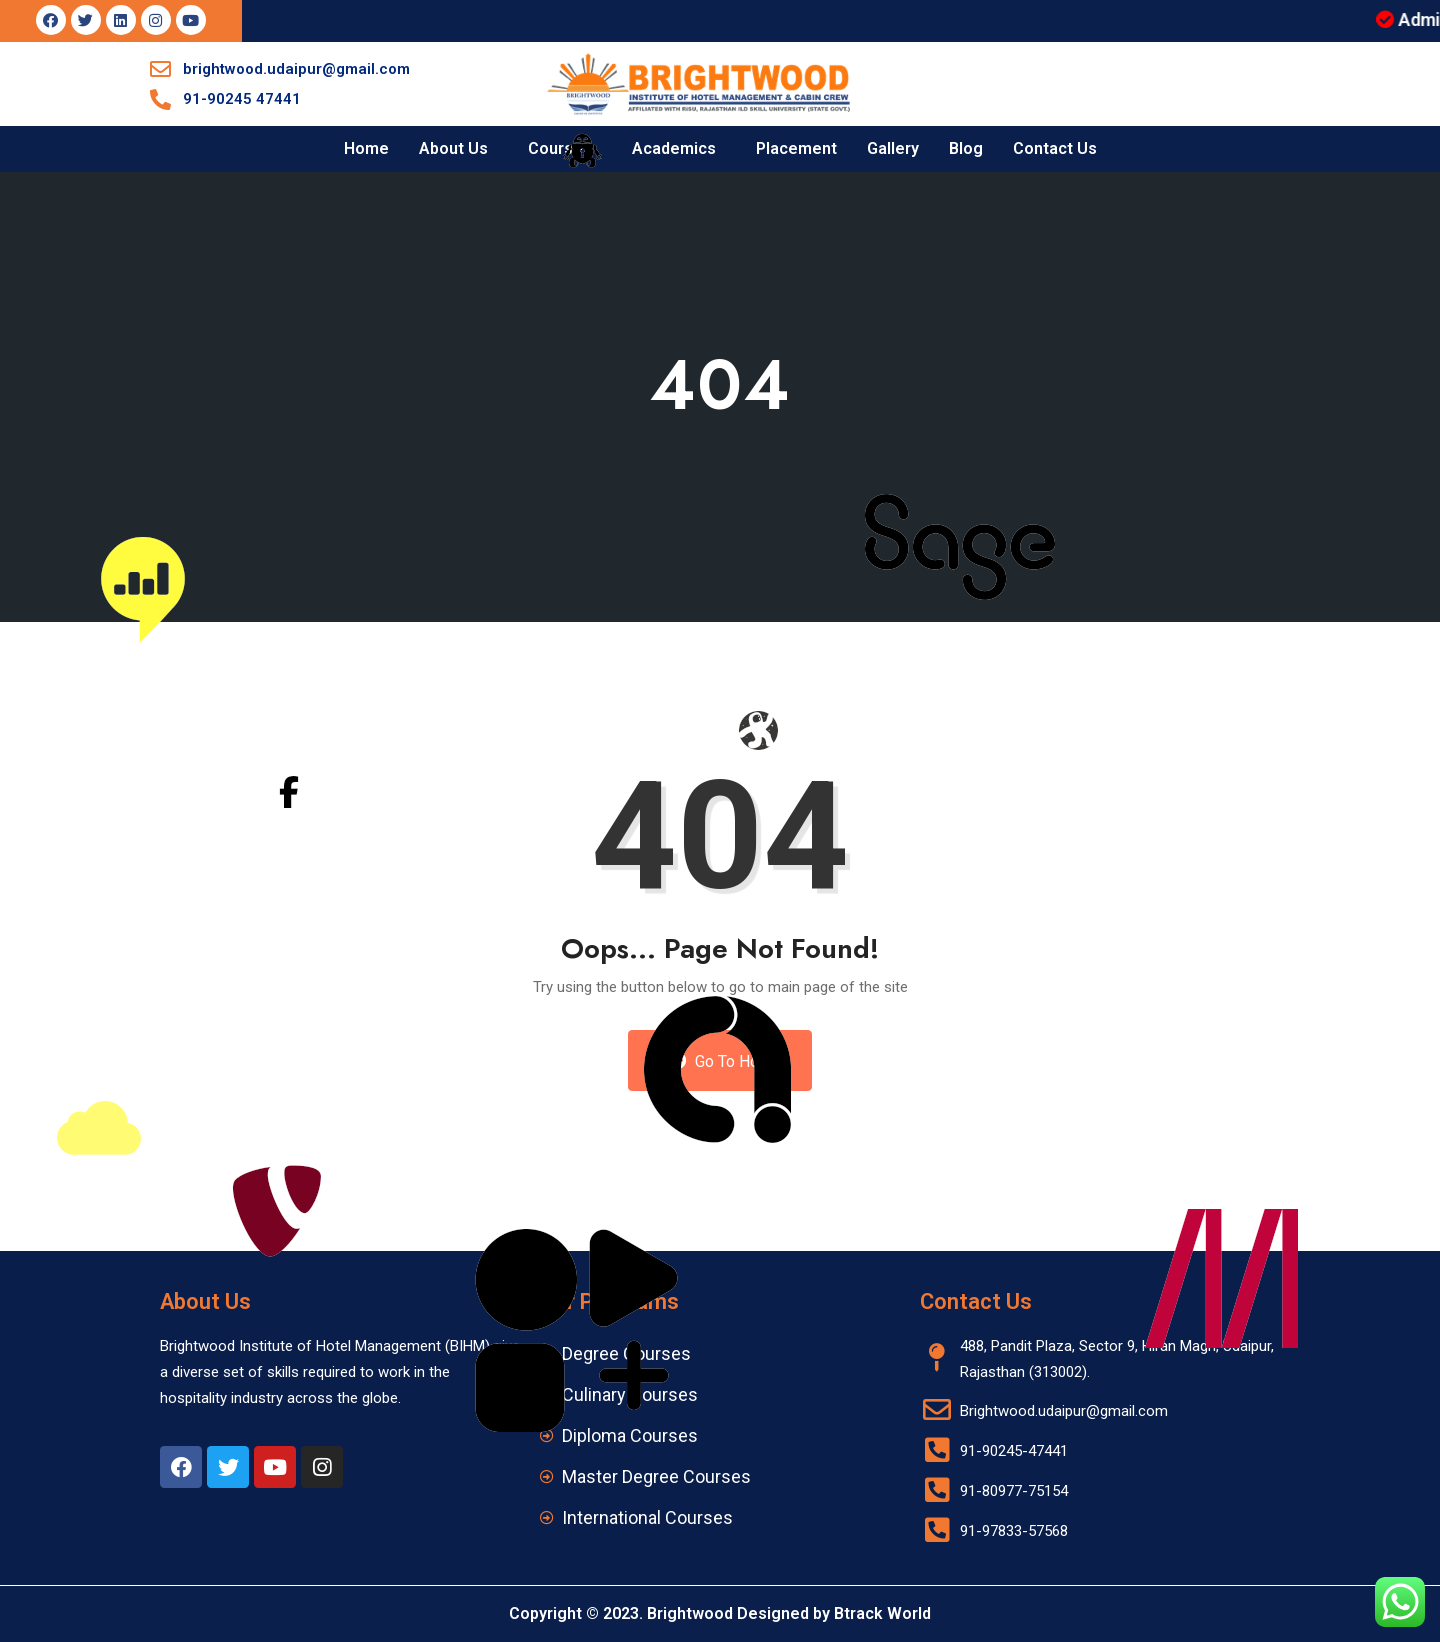 This screenshot has height=1642, width=1440. Describe the element at coordinates (758, 730) in the screenshot. I see `open the odysee app` at that location.